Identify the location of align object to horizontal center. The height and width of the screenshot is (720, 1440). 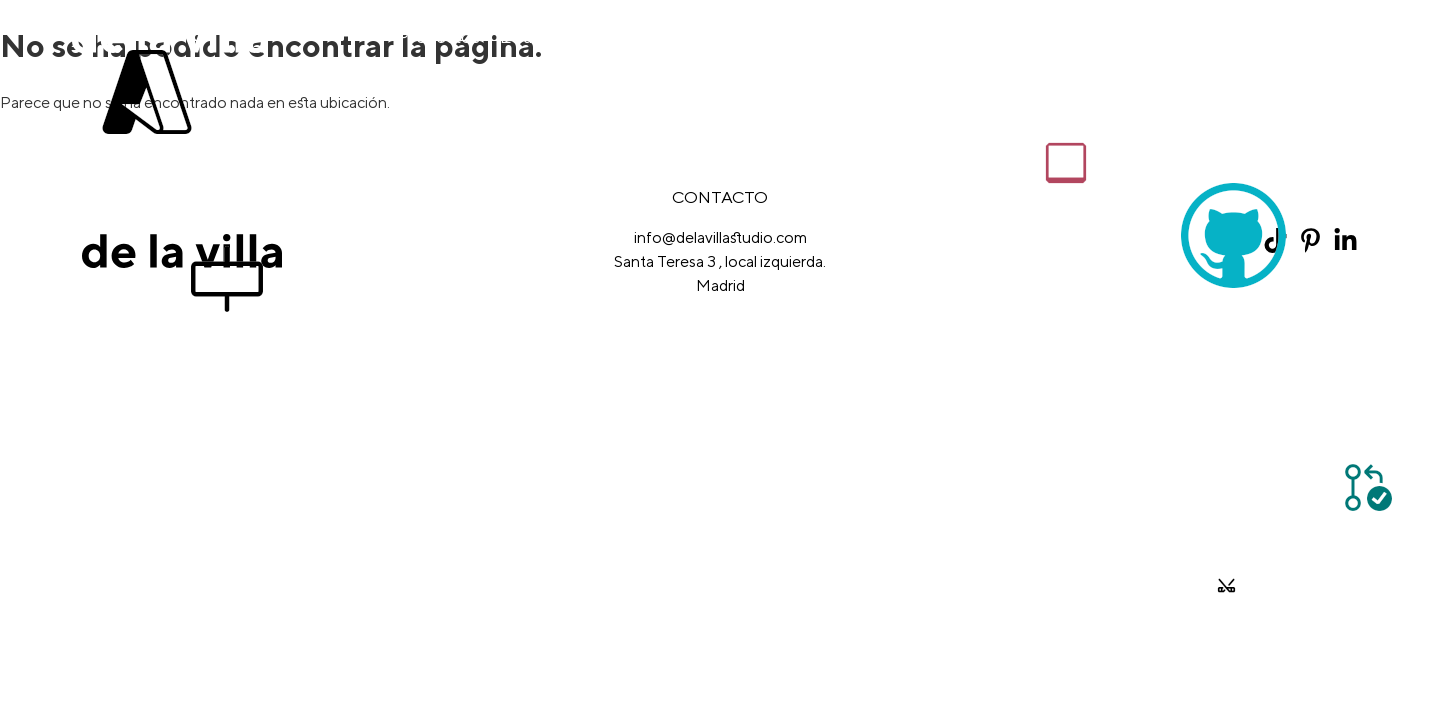
(227, 279).